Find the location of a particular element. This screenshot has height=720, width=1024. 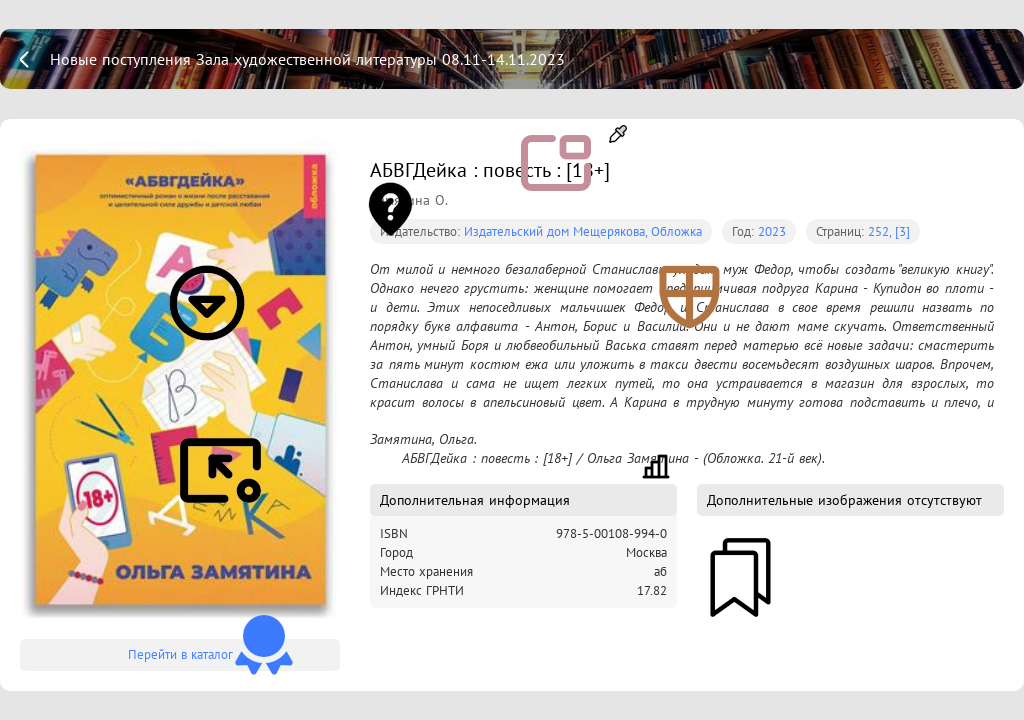

view your saved bookmarks is located at coordinates (740, 577).